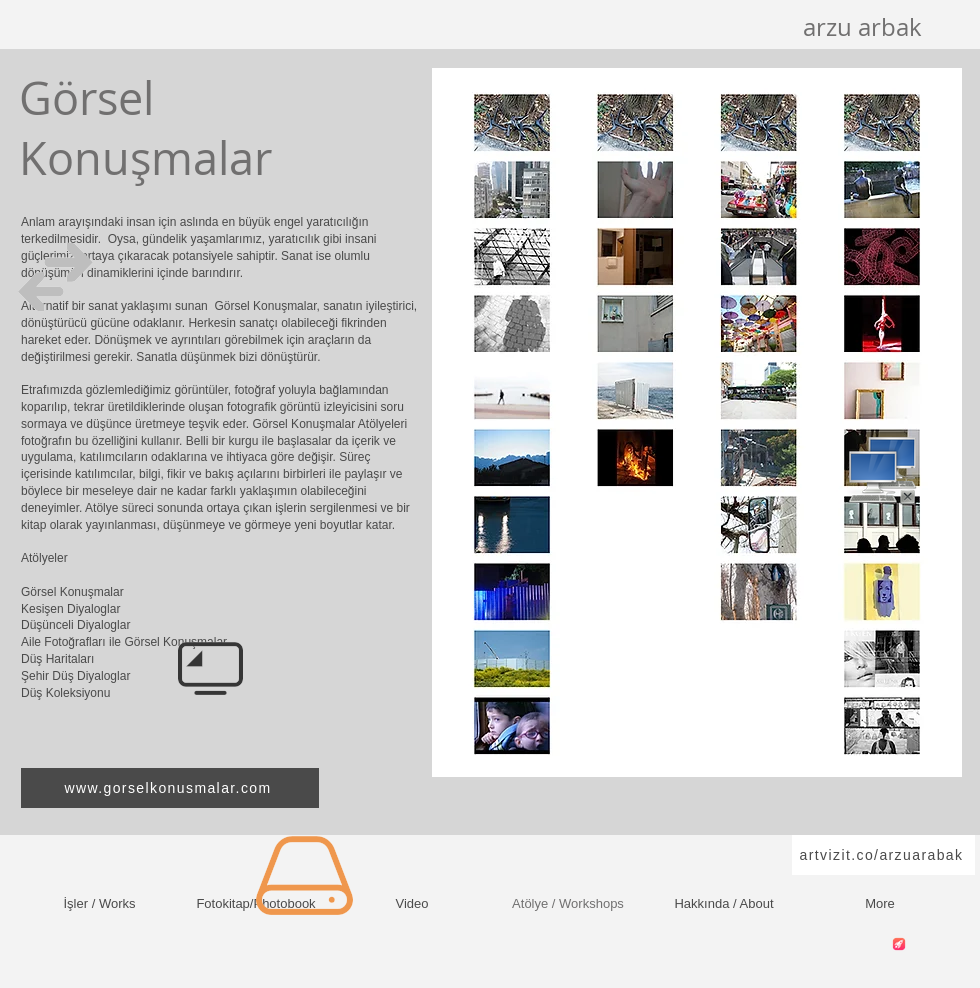 The height and width of the screenshot is (988, 980). What do you see at coordinates (304, 872) in the screenshot?
I see `eject or safely remove external drive` at bounding box center [304, 872].